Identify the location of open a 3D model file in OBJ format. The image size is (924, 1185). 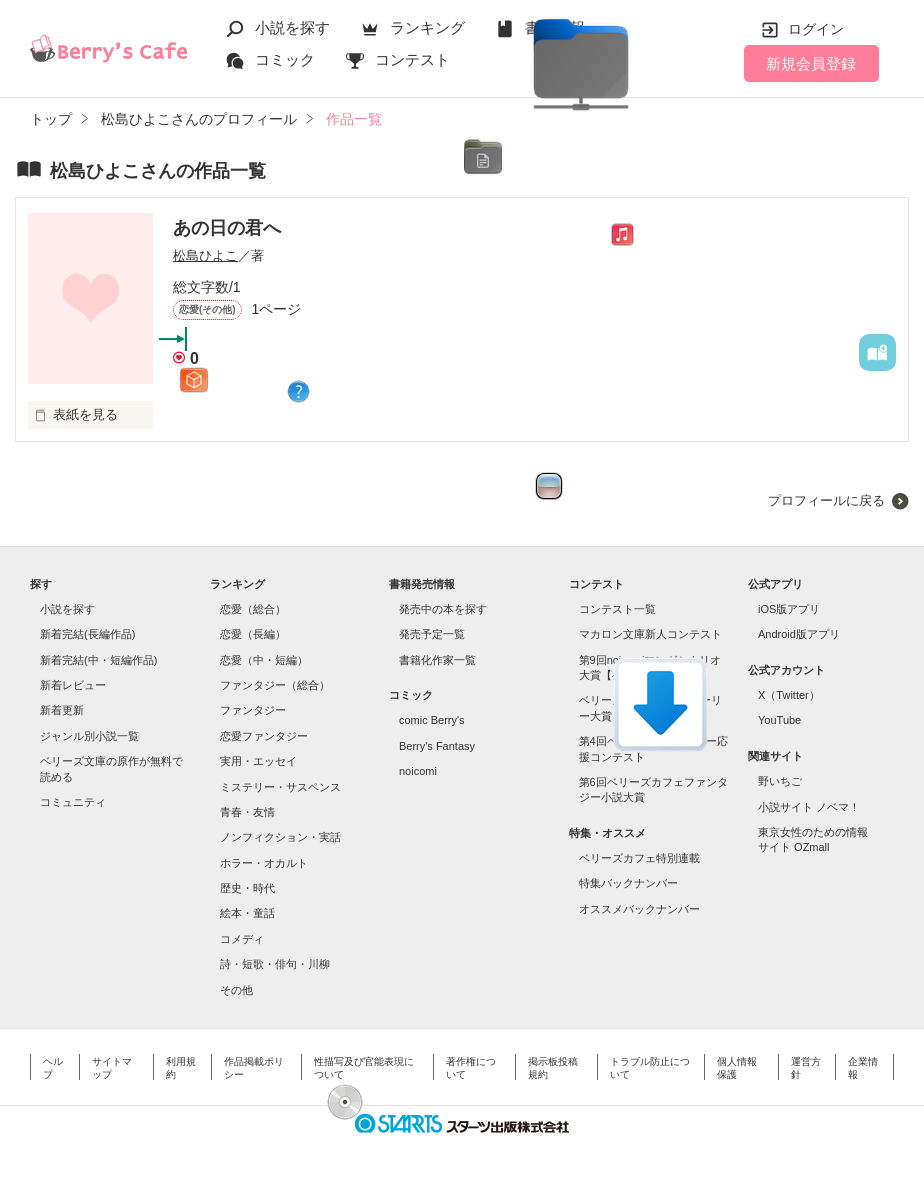
(194, 379).